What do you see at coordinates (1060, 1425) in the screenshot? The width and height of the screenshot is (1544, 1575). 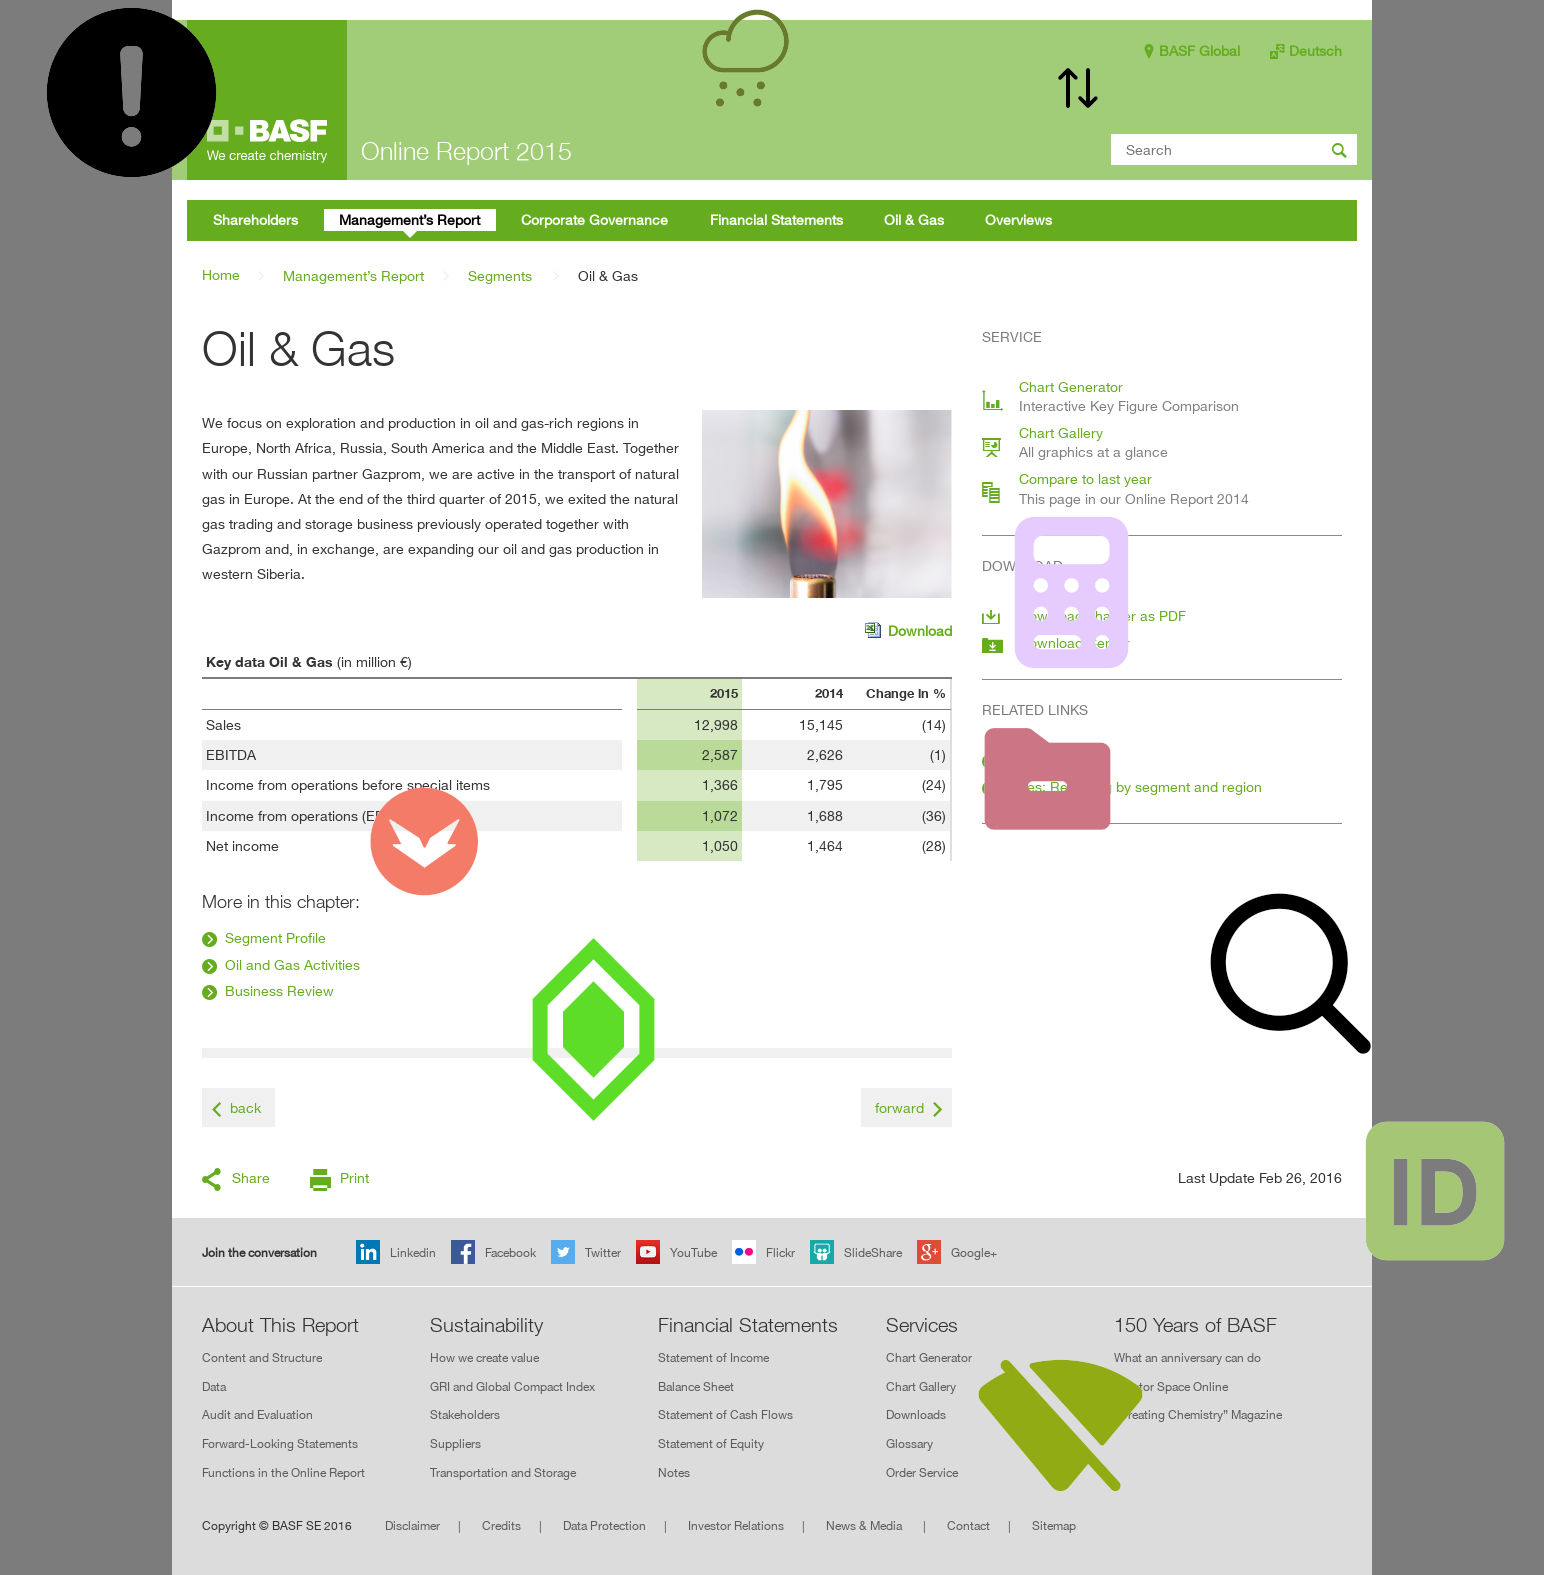 I see `indicates no wifi connection available` at bounding box center [1060, 1425].